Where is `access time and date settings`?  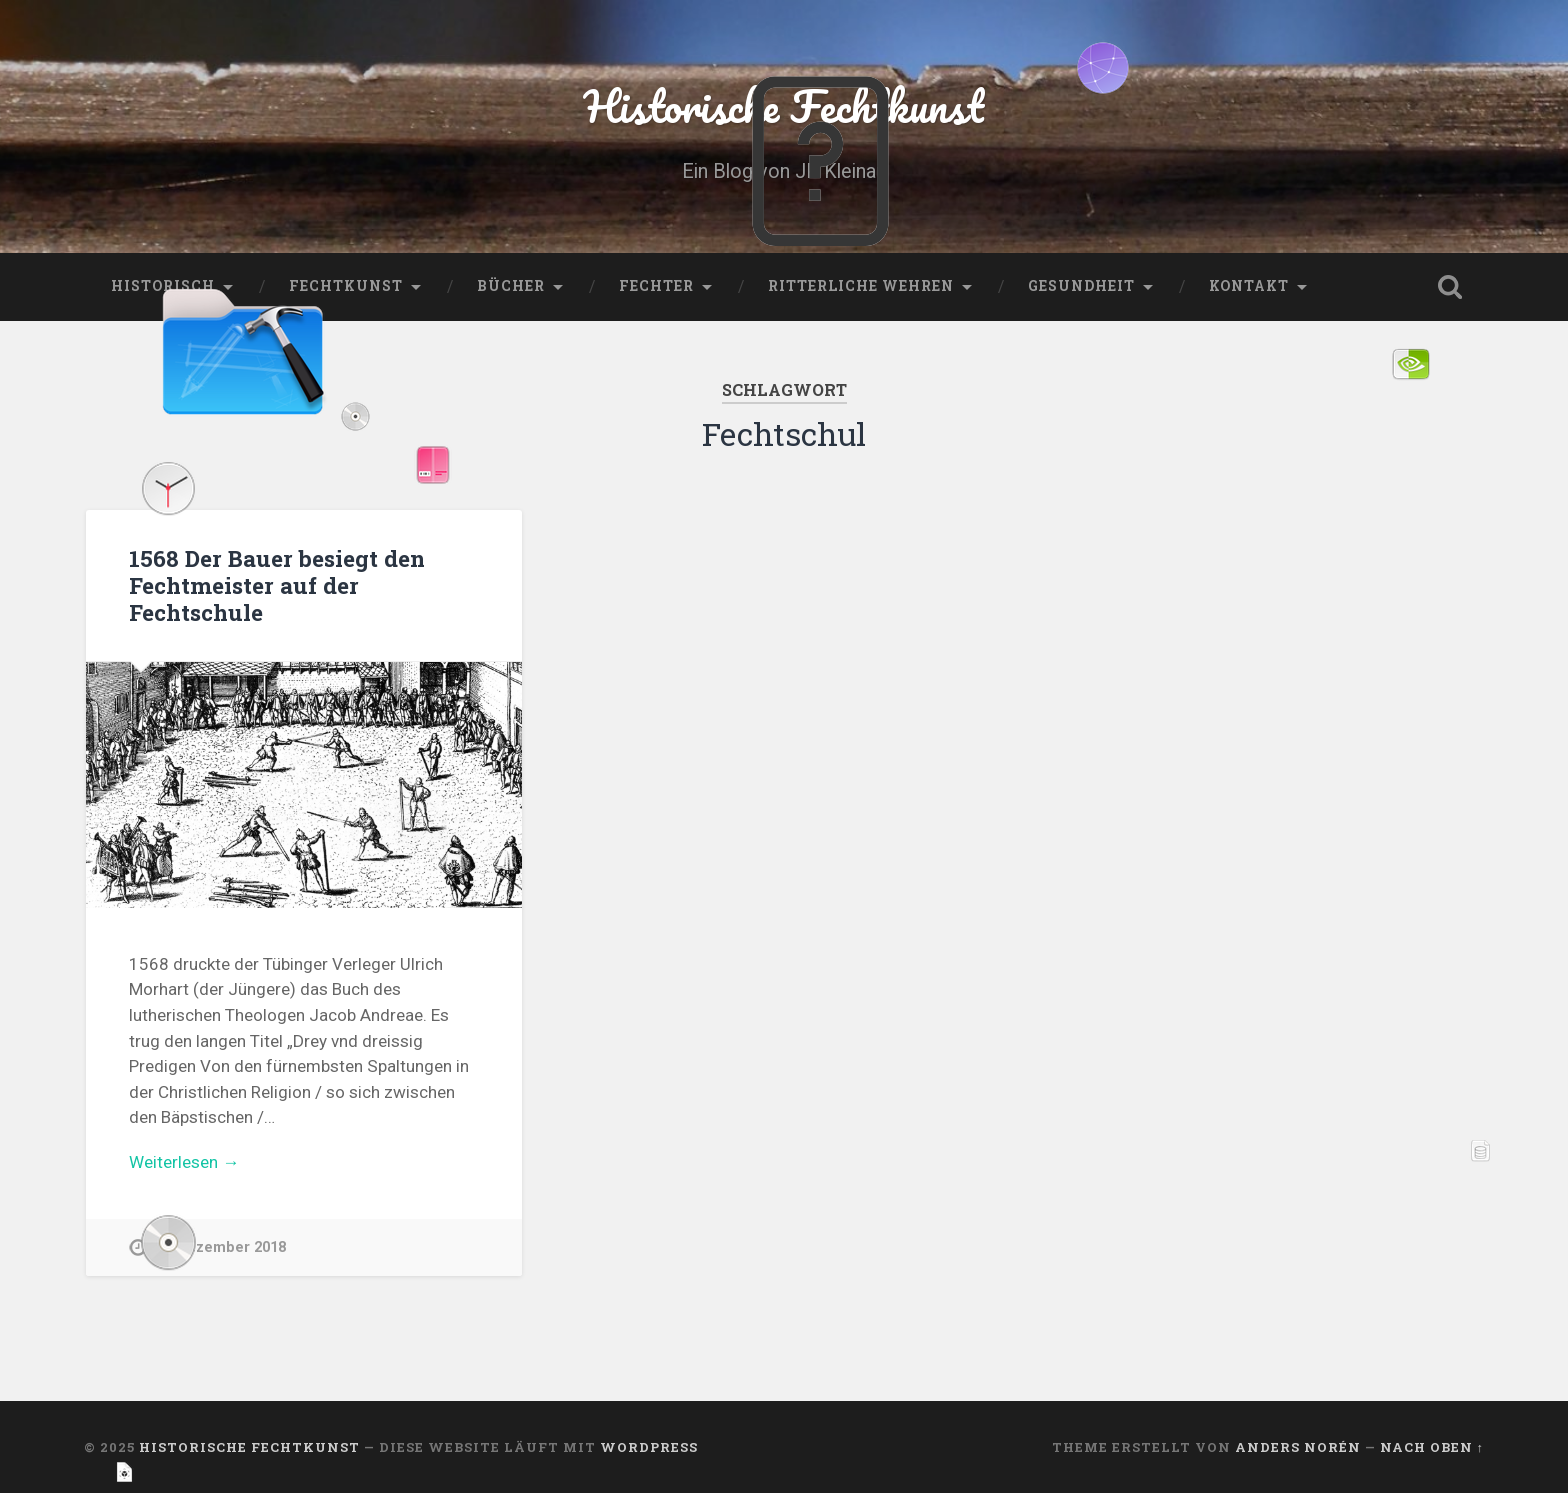
access time and date settings is located at coordinates (168, 488).